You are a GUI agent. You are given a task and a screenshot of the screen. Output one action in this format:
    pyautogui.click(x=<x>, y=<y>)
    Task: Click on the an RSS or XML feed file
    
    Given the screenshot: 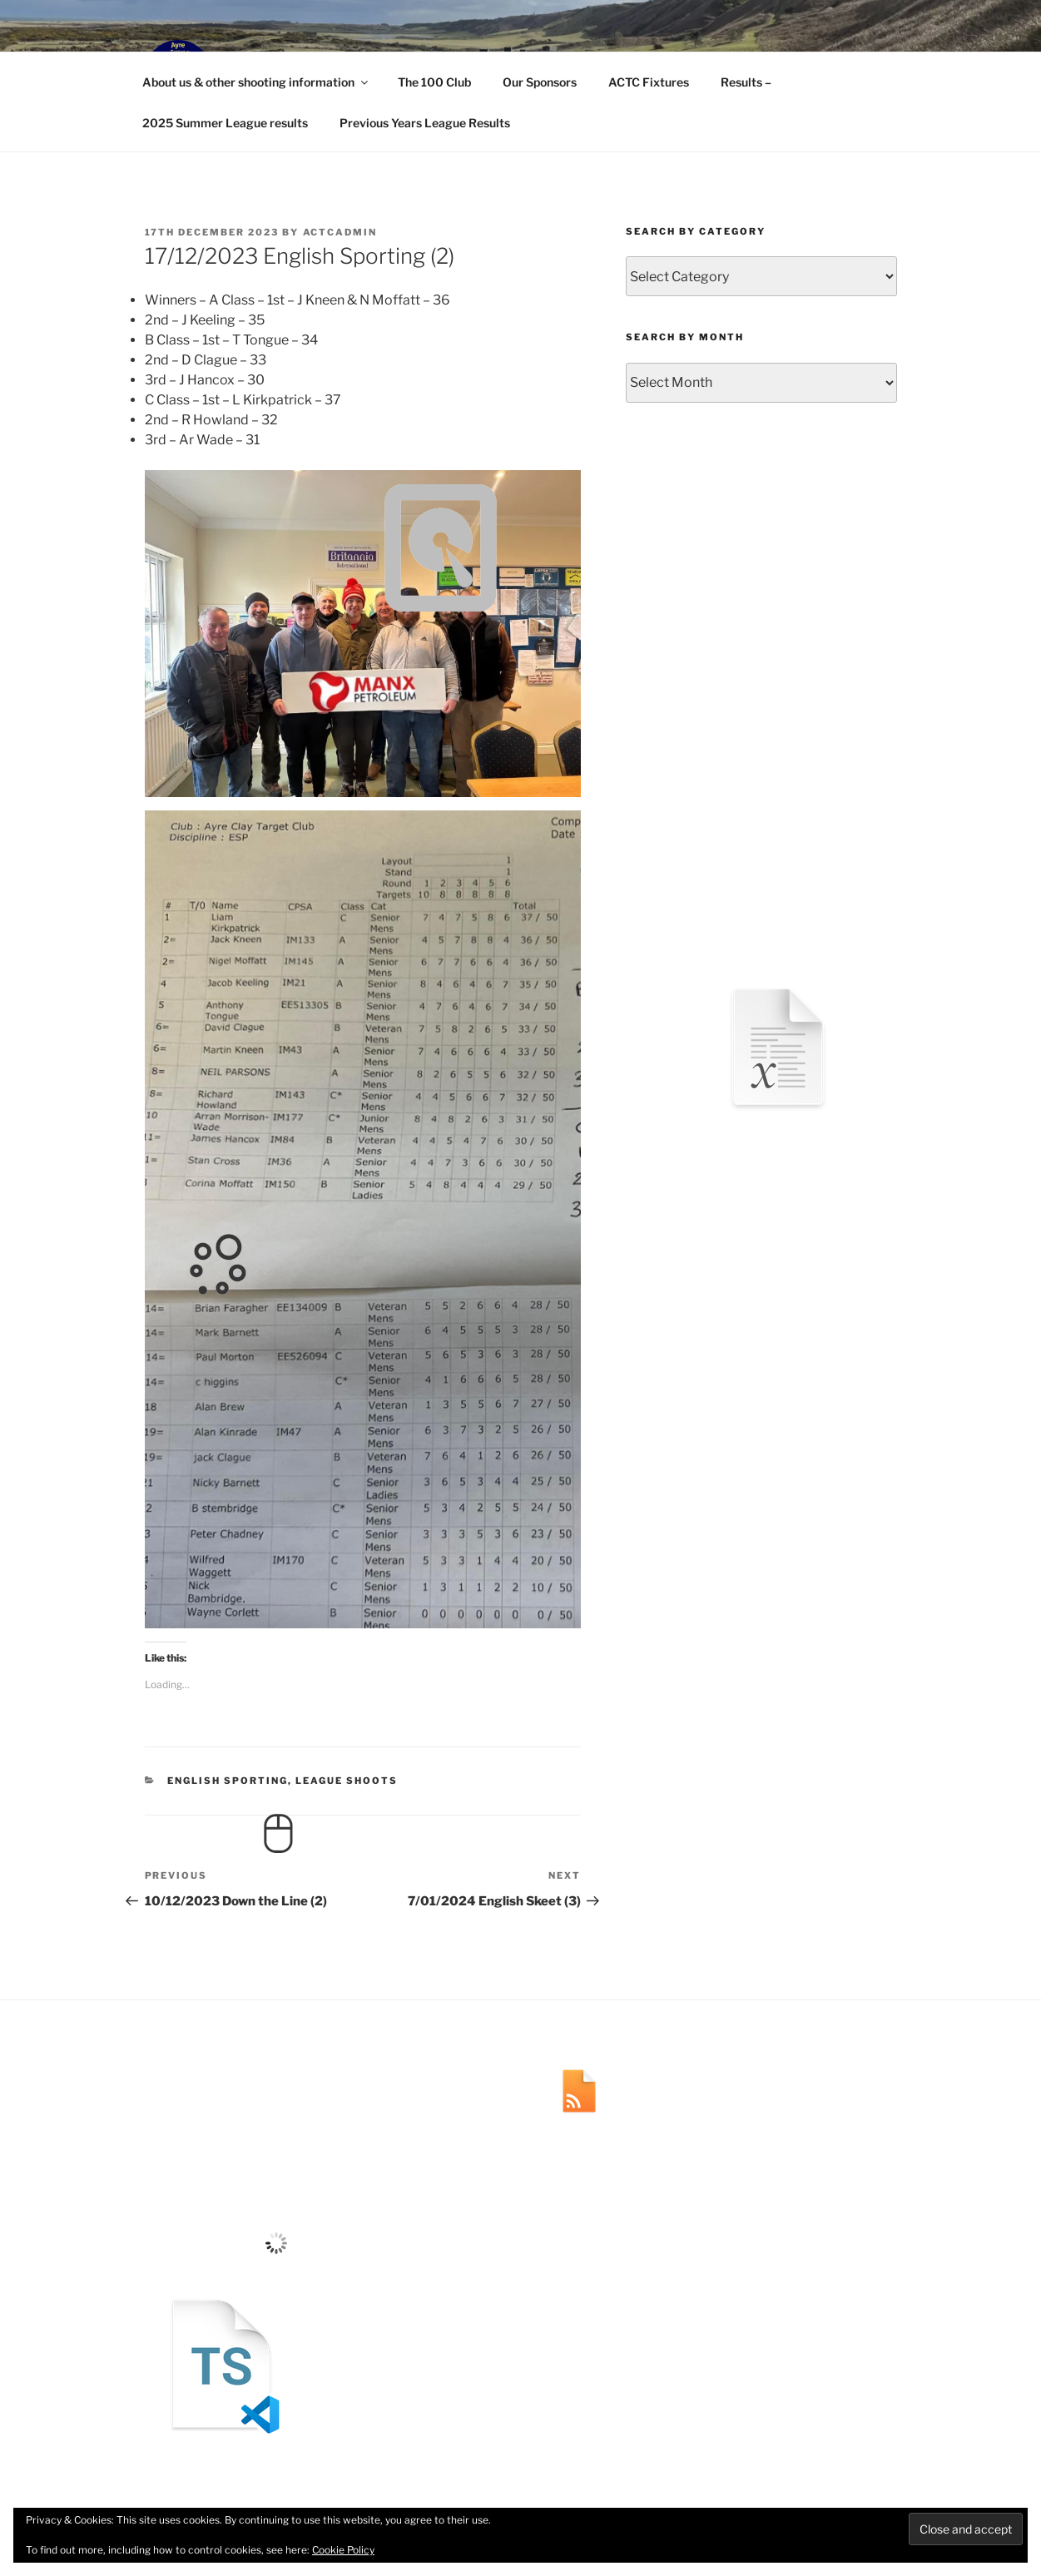 What is the action you would take?
    pyautogui.click(x=579, y=2091)
    